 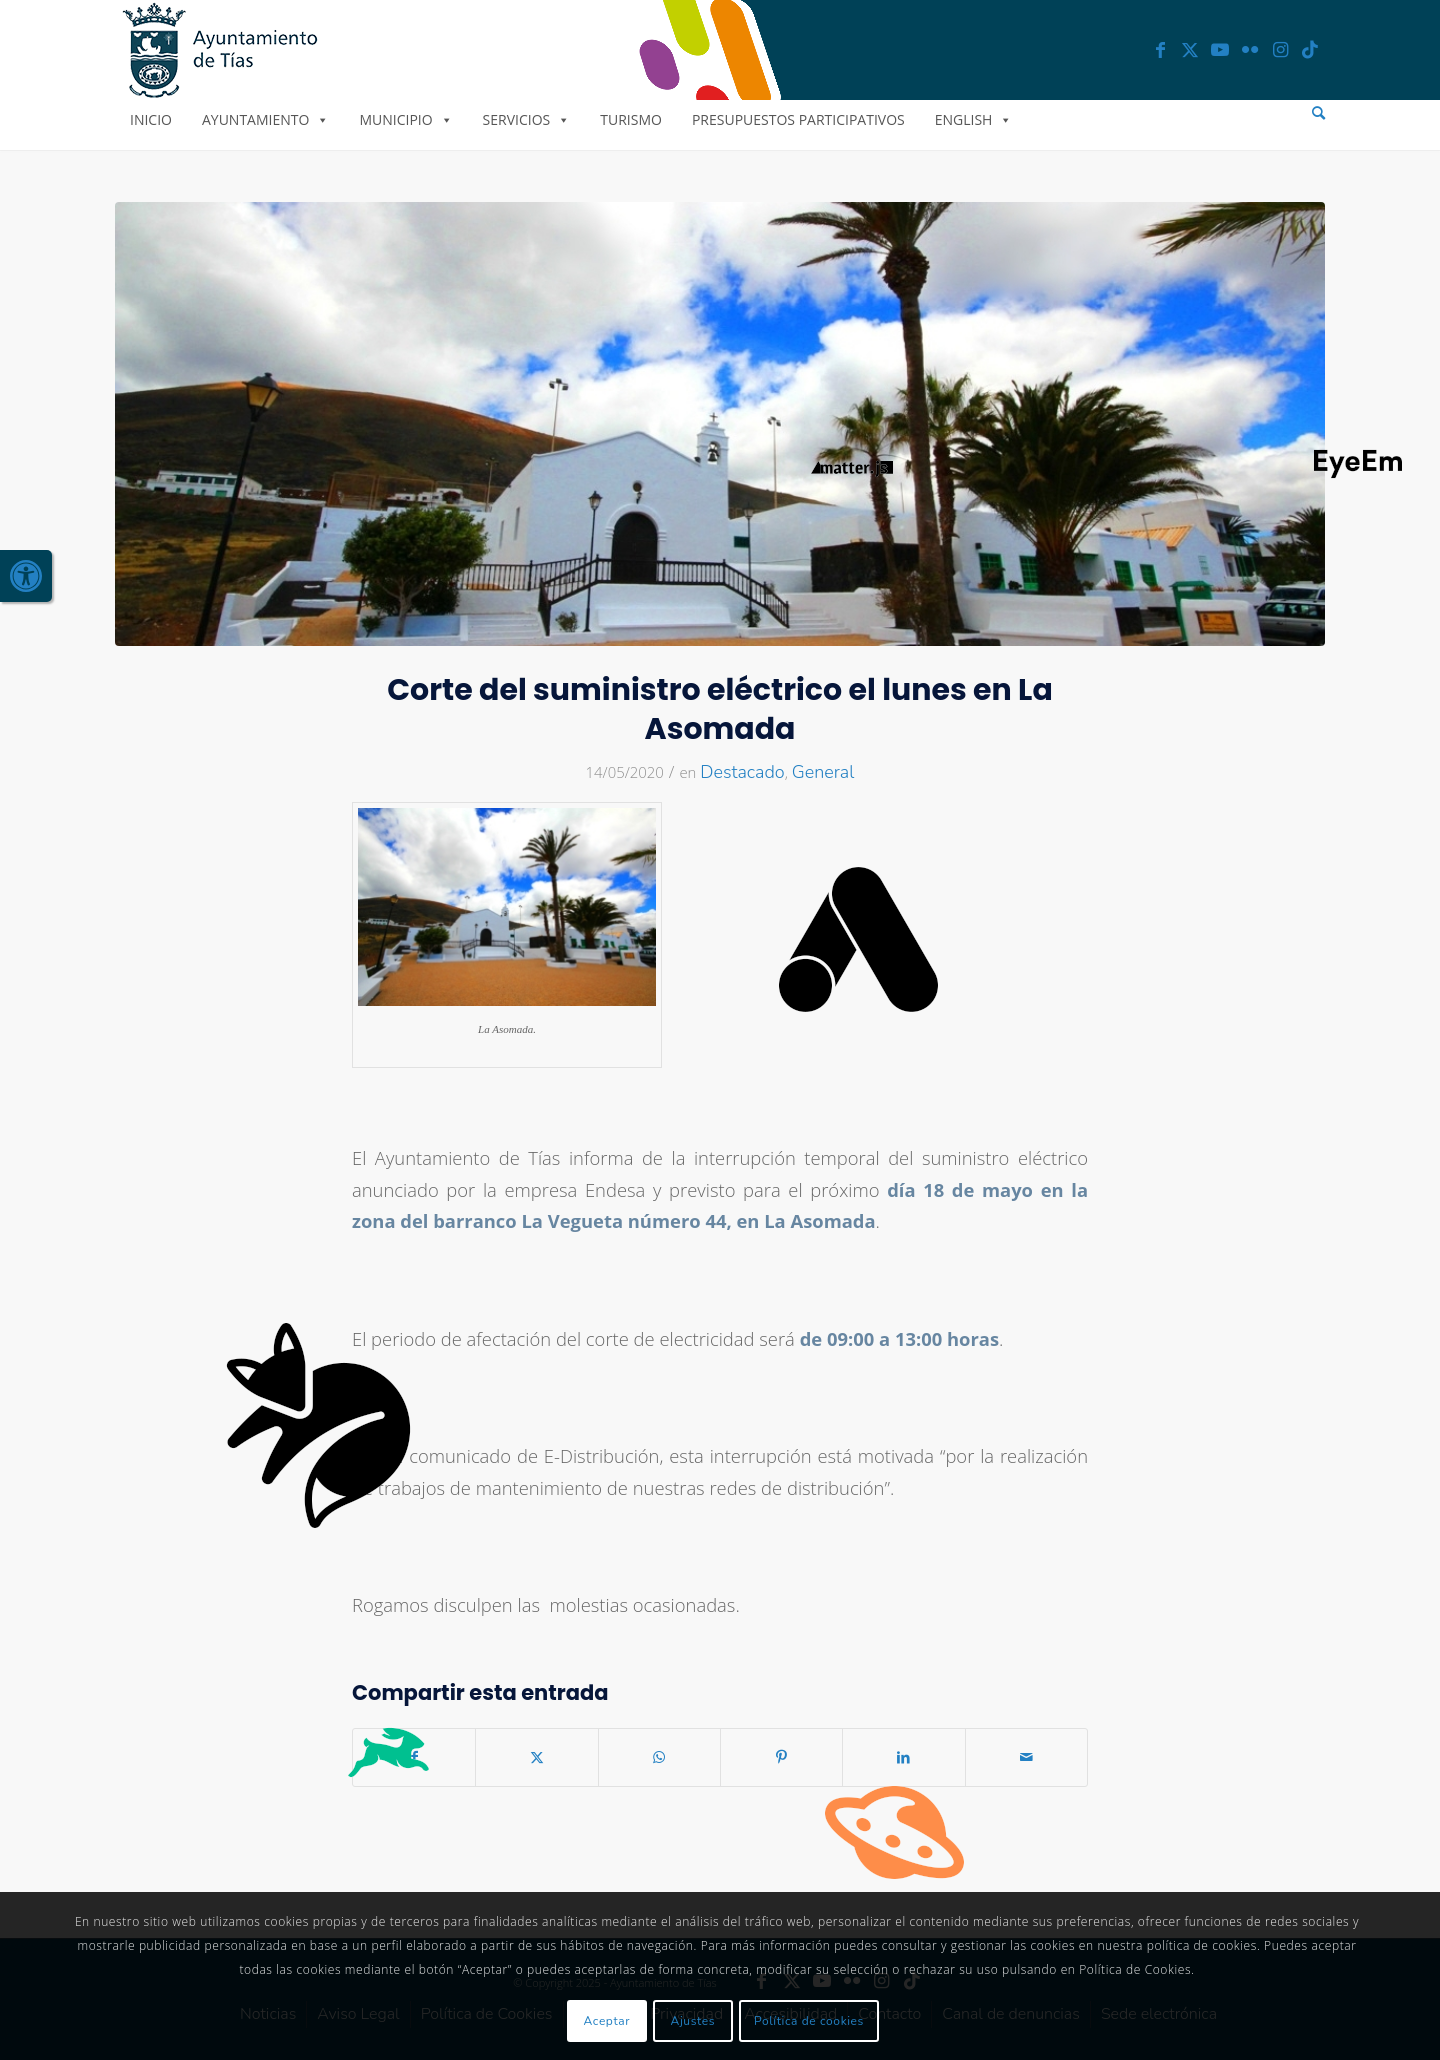 I want to click on open hoppscotch api testing tool, so click(x=894, y=1832).